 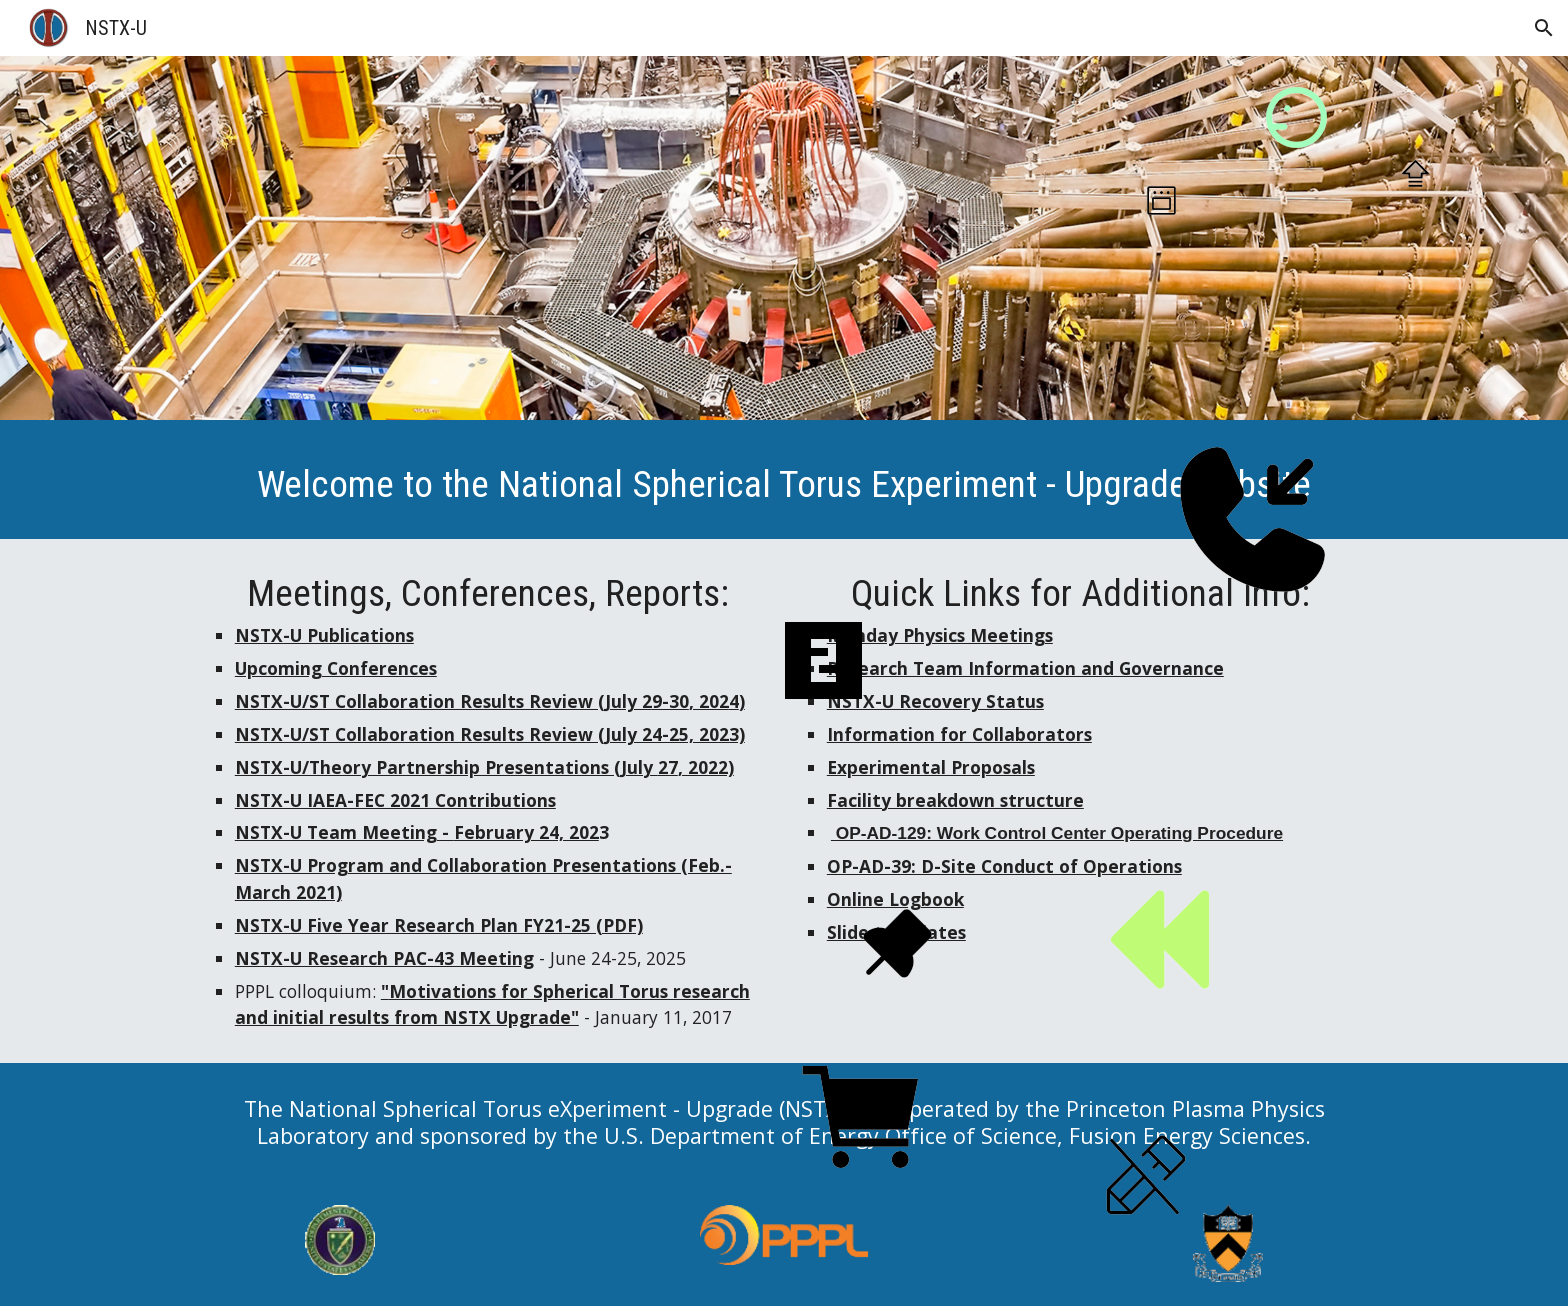 I want to click on access oven or cooking controls, so click(x=1161, y=200).